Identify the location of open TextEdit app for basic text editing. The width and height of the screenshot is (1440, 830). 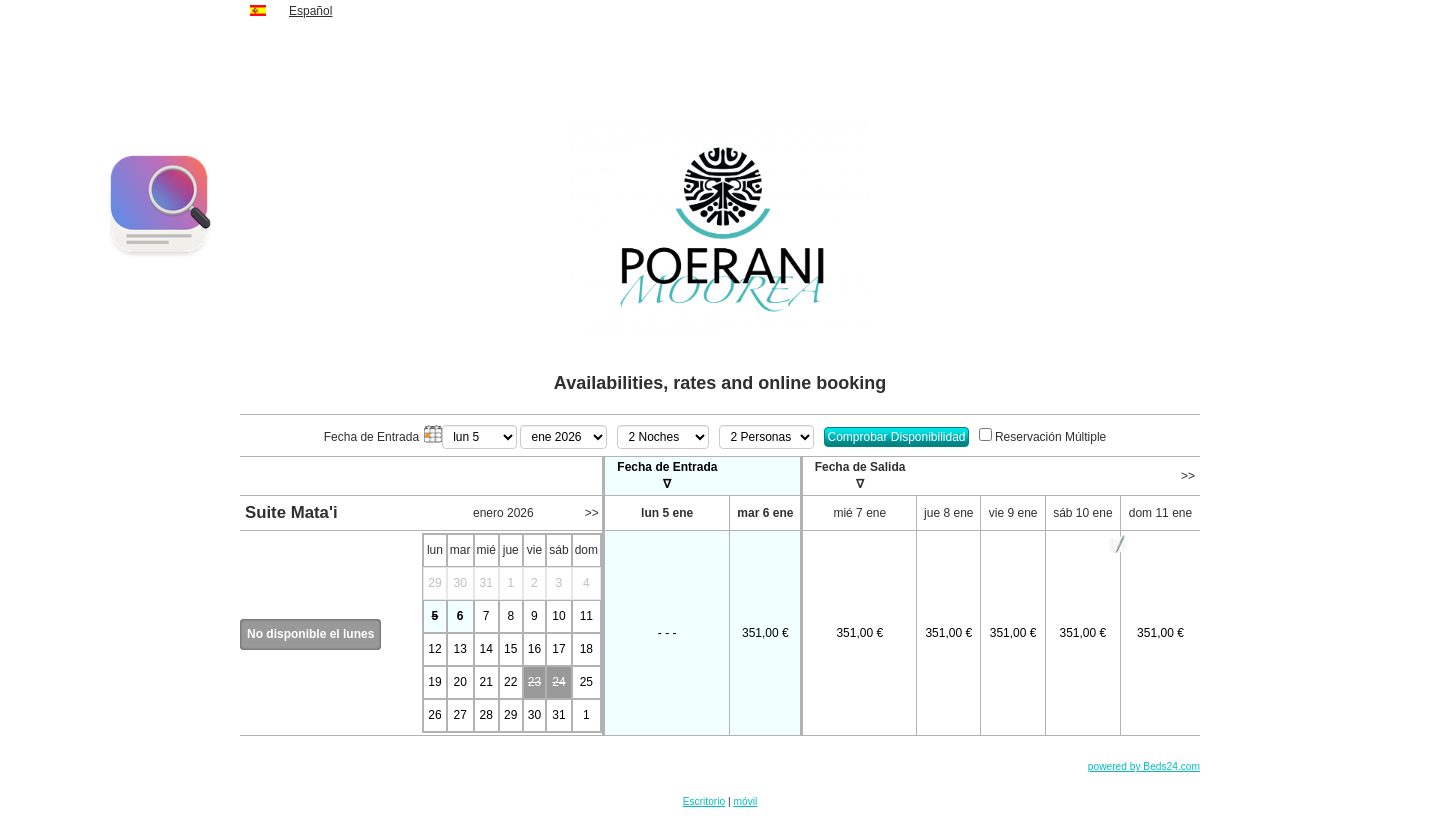
(1117, 544).